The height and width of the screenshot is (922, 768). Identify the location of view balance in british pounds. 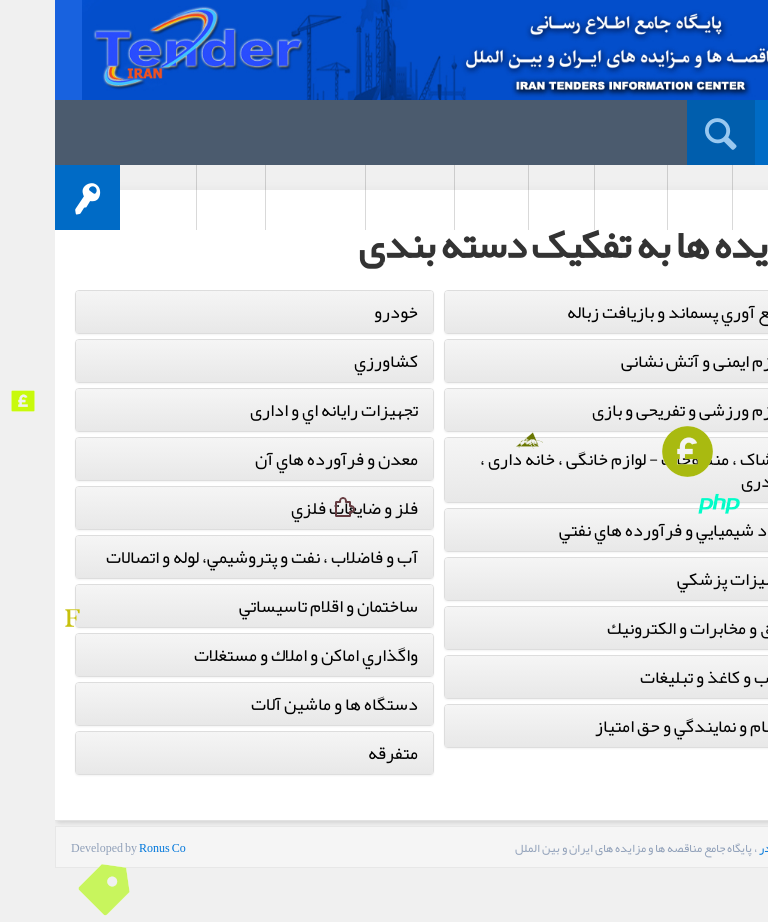
(687, 451).